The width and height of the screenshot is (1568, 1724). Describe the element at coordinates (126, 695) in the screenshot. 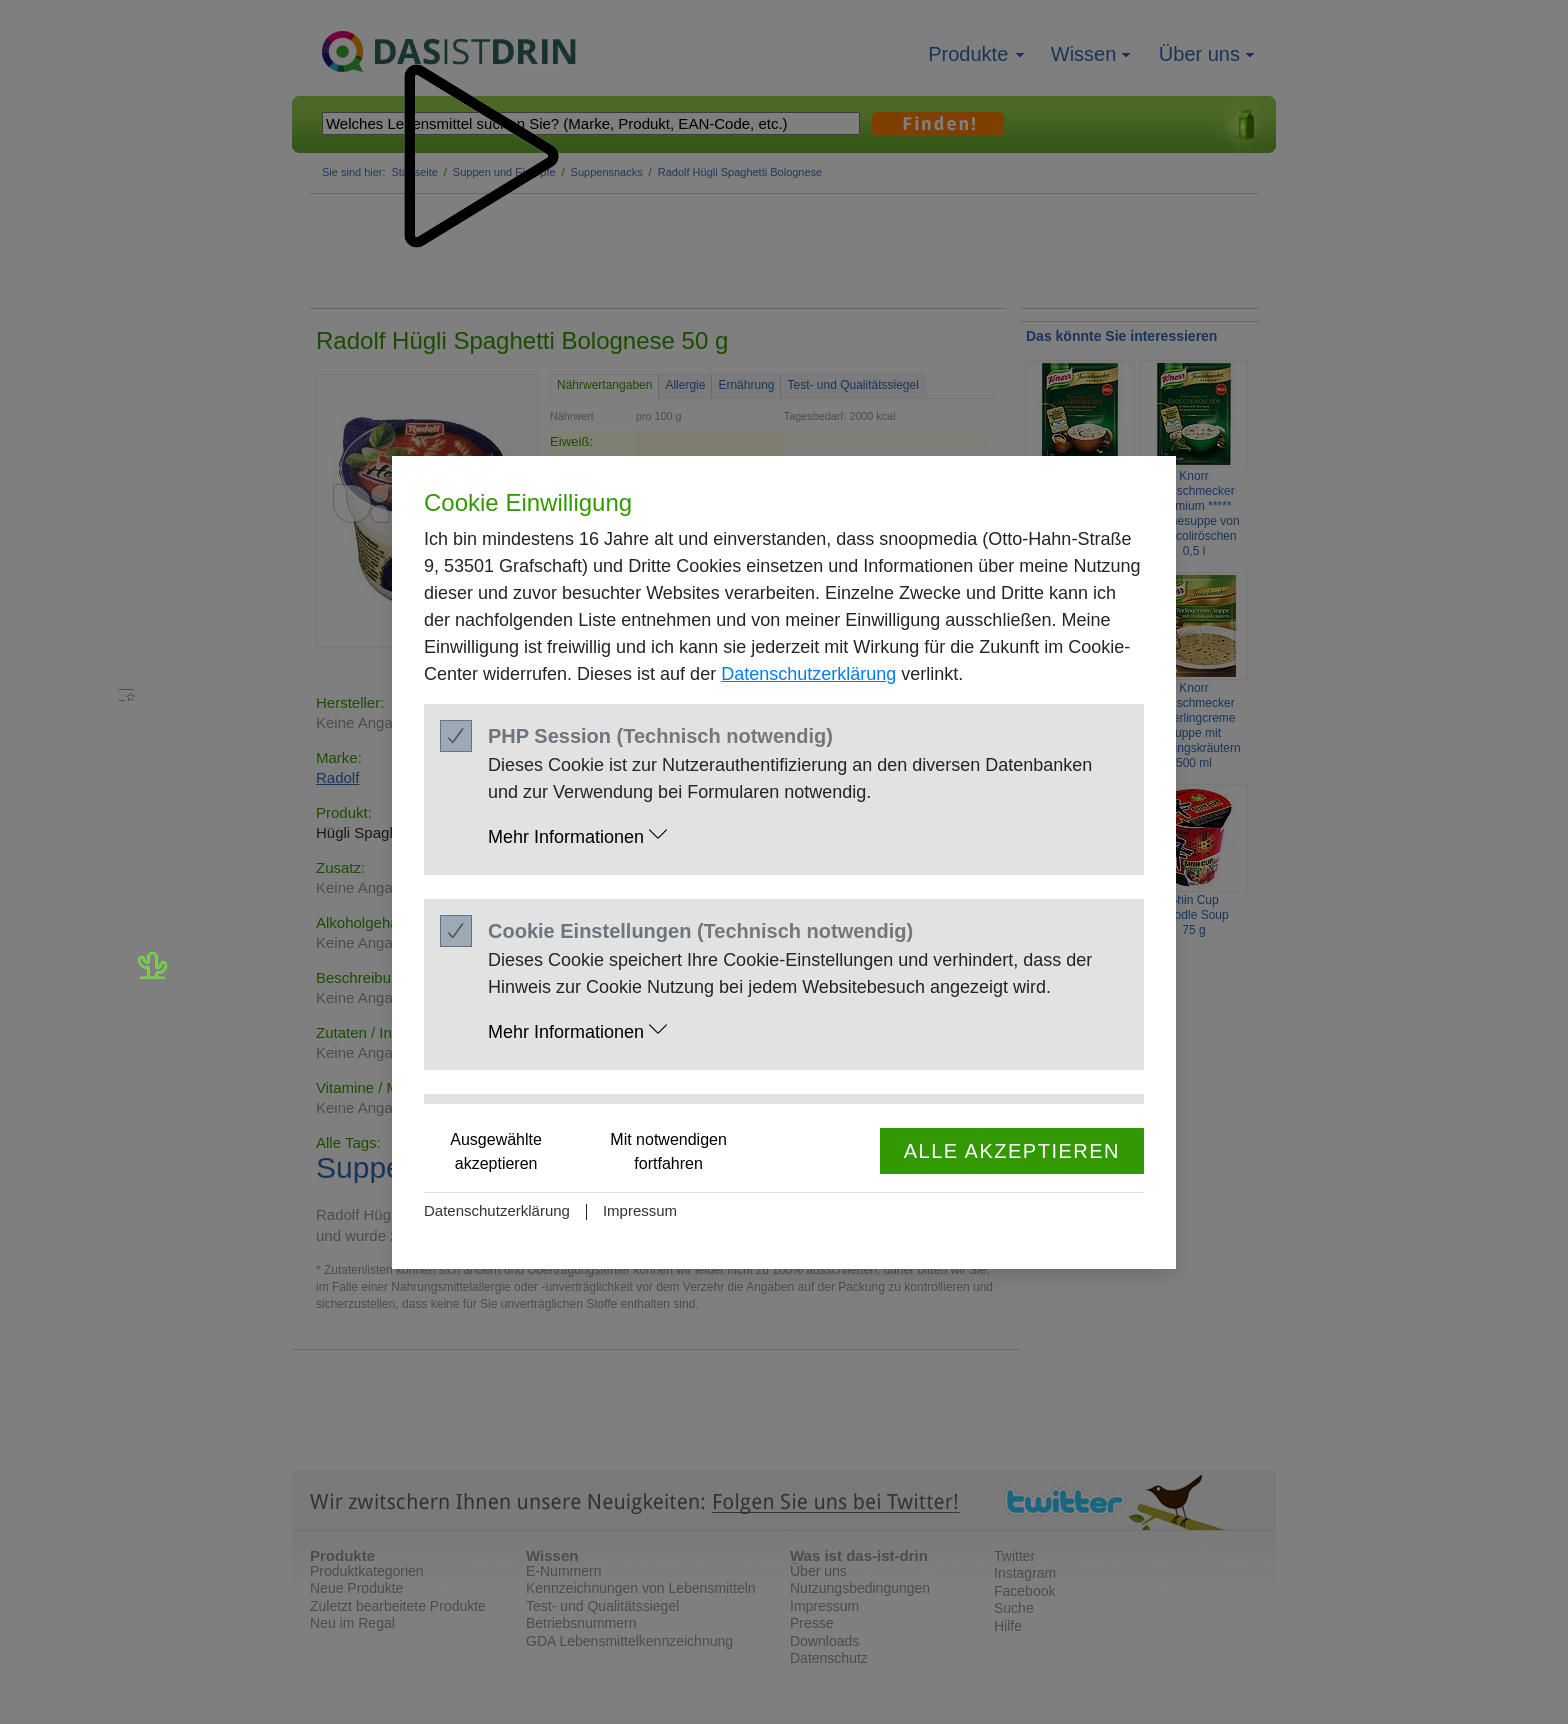

I see `view your favorites list` at that location.